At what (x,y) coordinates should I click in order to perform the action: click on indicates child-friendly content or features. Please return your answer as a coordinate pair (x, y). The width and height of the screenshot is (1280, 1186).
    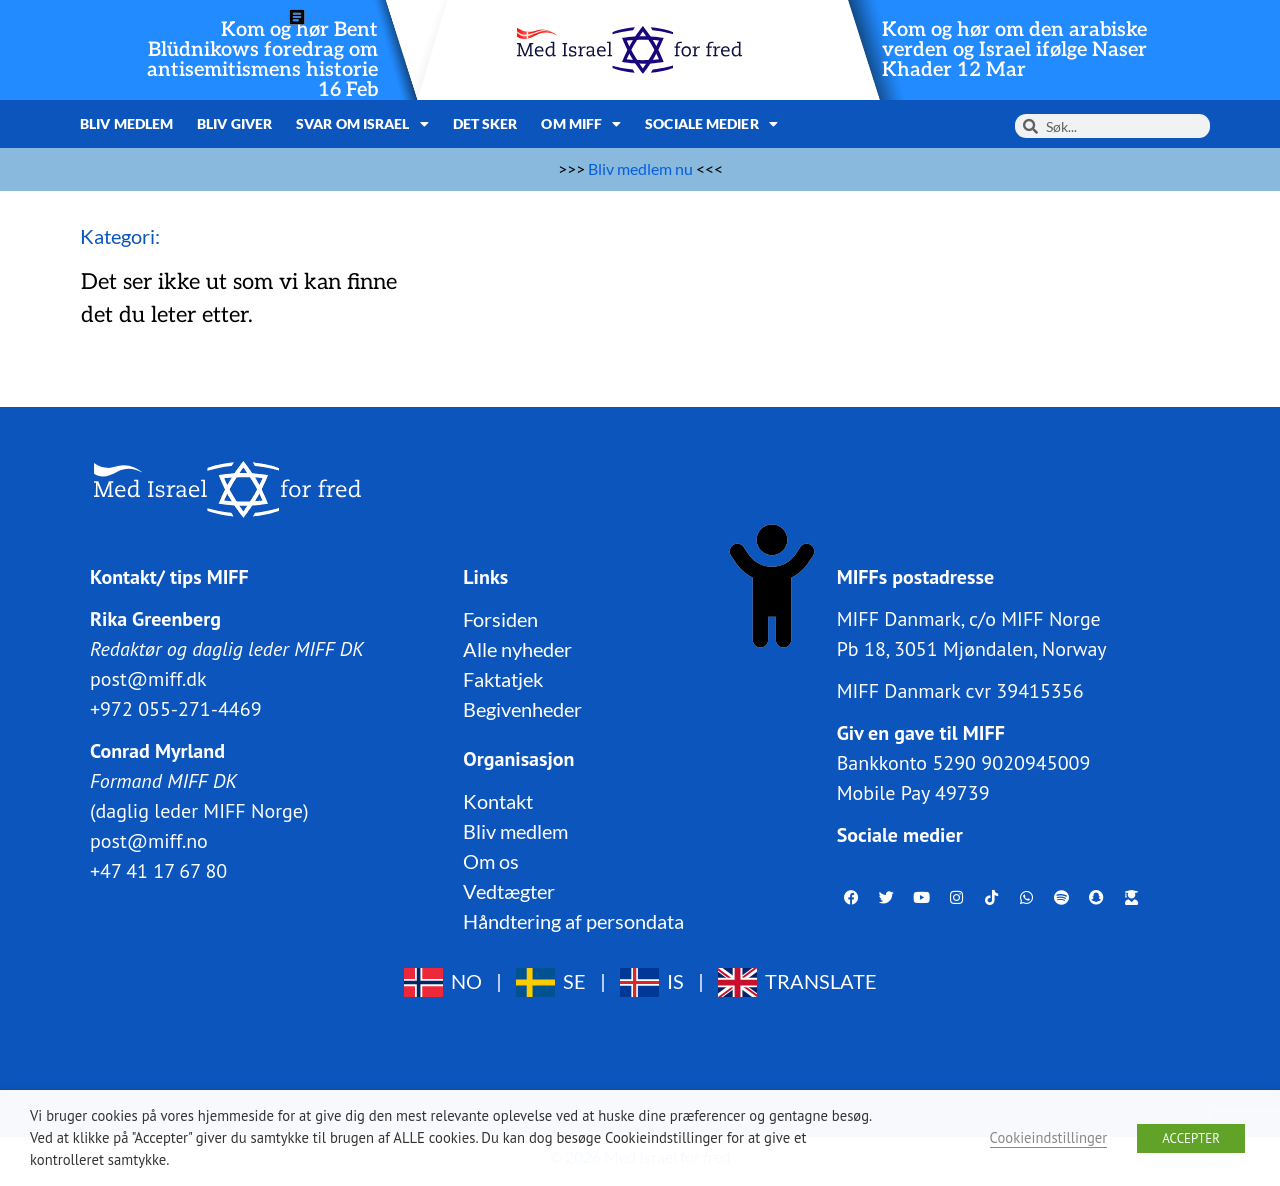
    Looking at the image, I should click on (772, 586).